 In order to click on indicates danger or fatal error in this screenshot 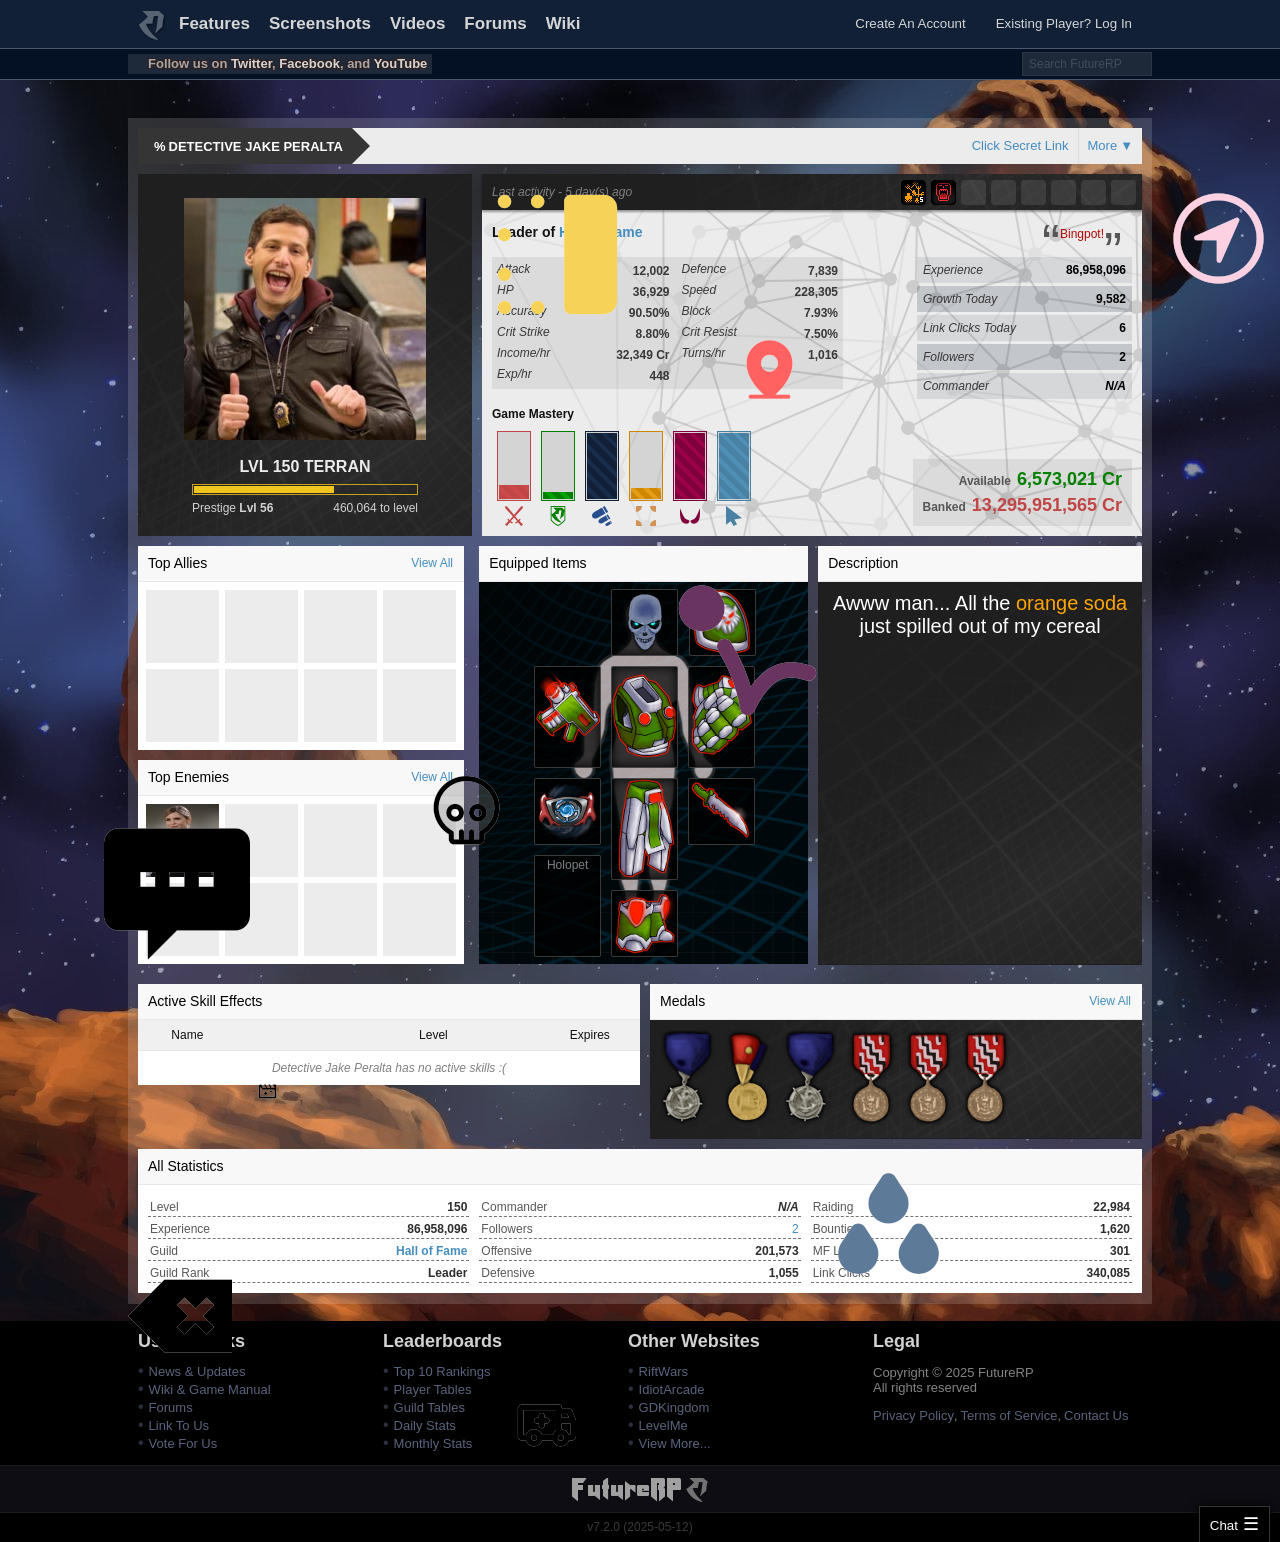, I will do `click(466, 811)`.